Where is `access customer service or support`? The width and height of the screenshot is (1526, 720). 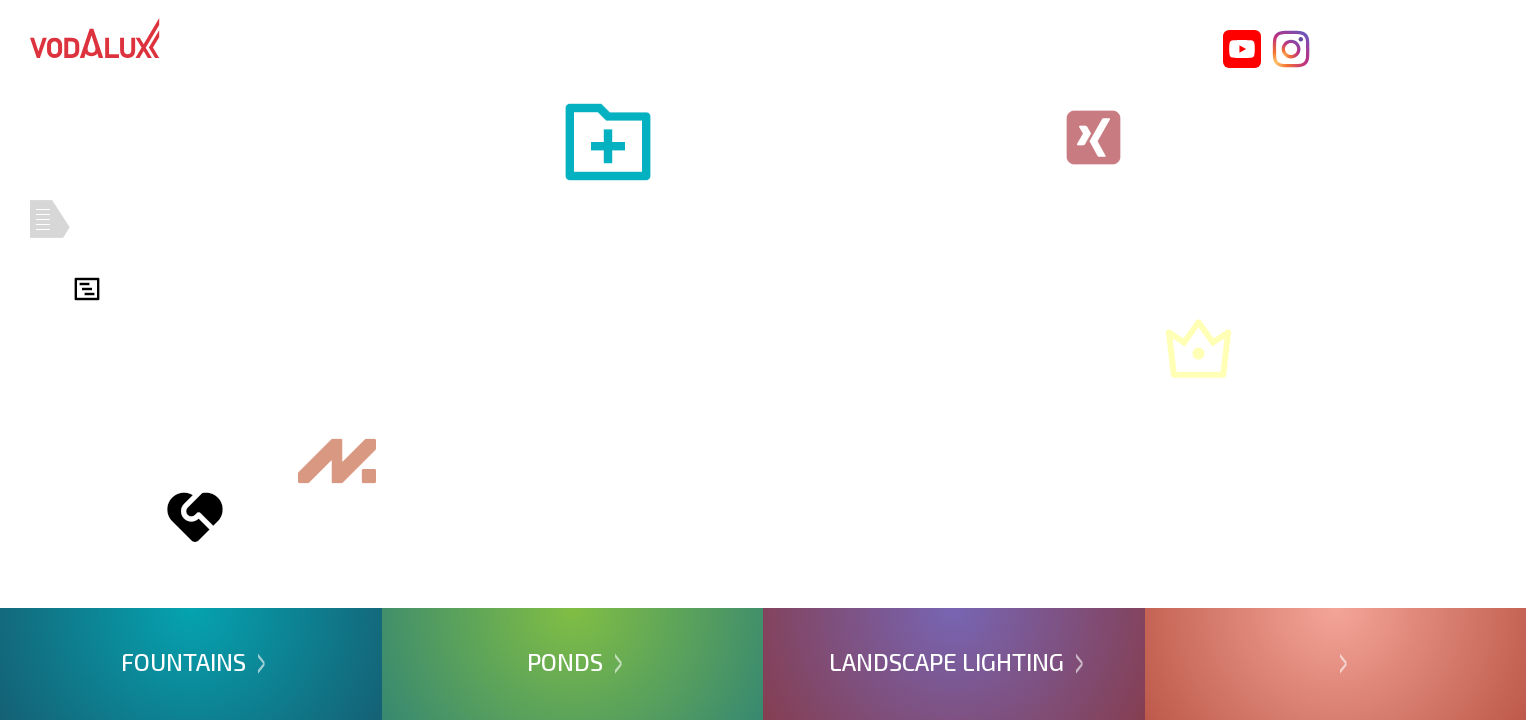
access customer service or support is located at coordinates (195, 517).